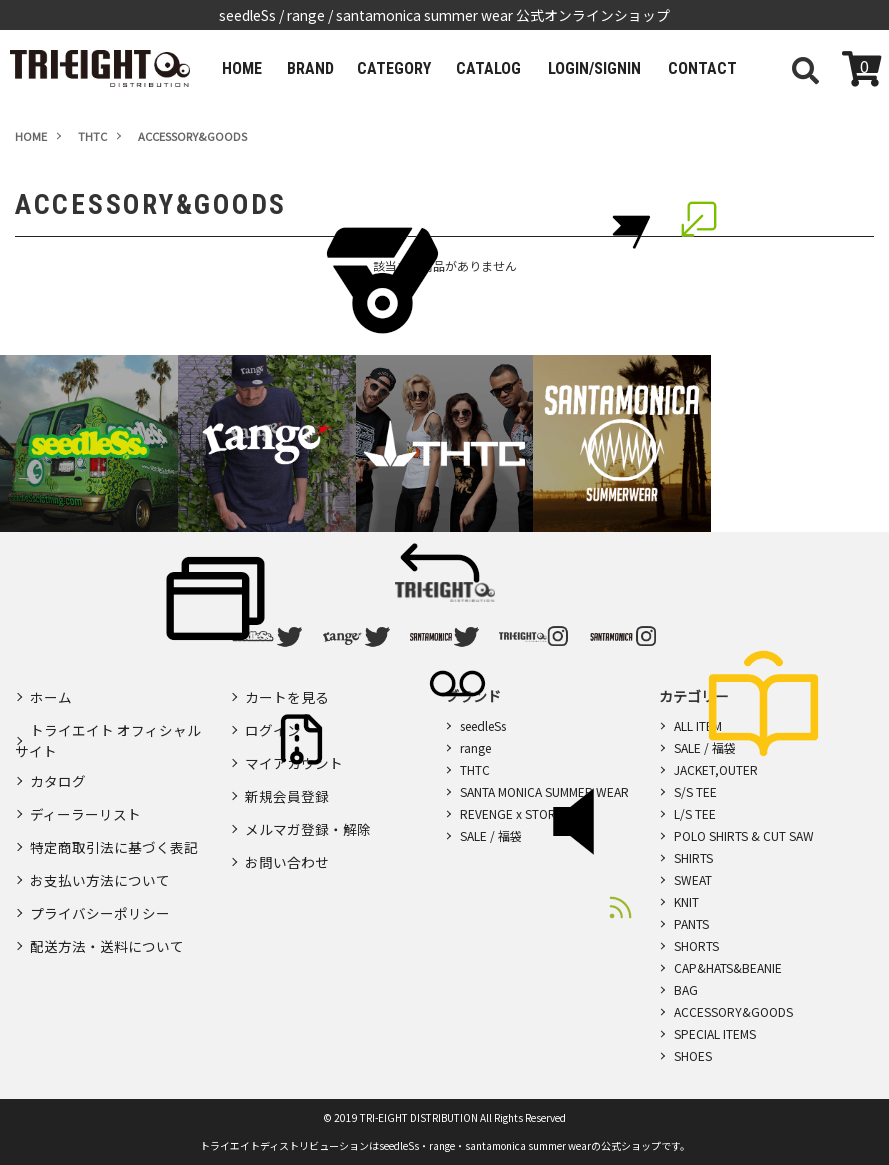  Describe the element at coordinates (215, 598) in the screenshot. I see `open multiple browser windows` at that location.